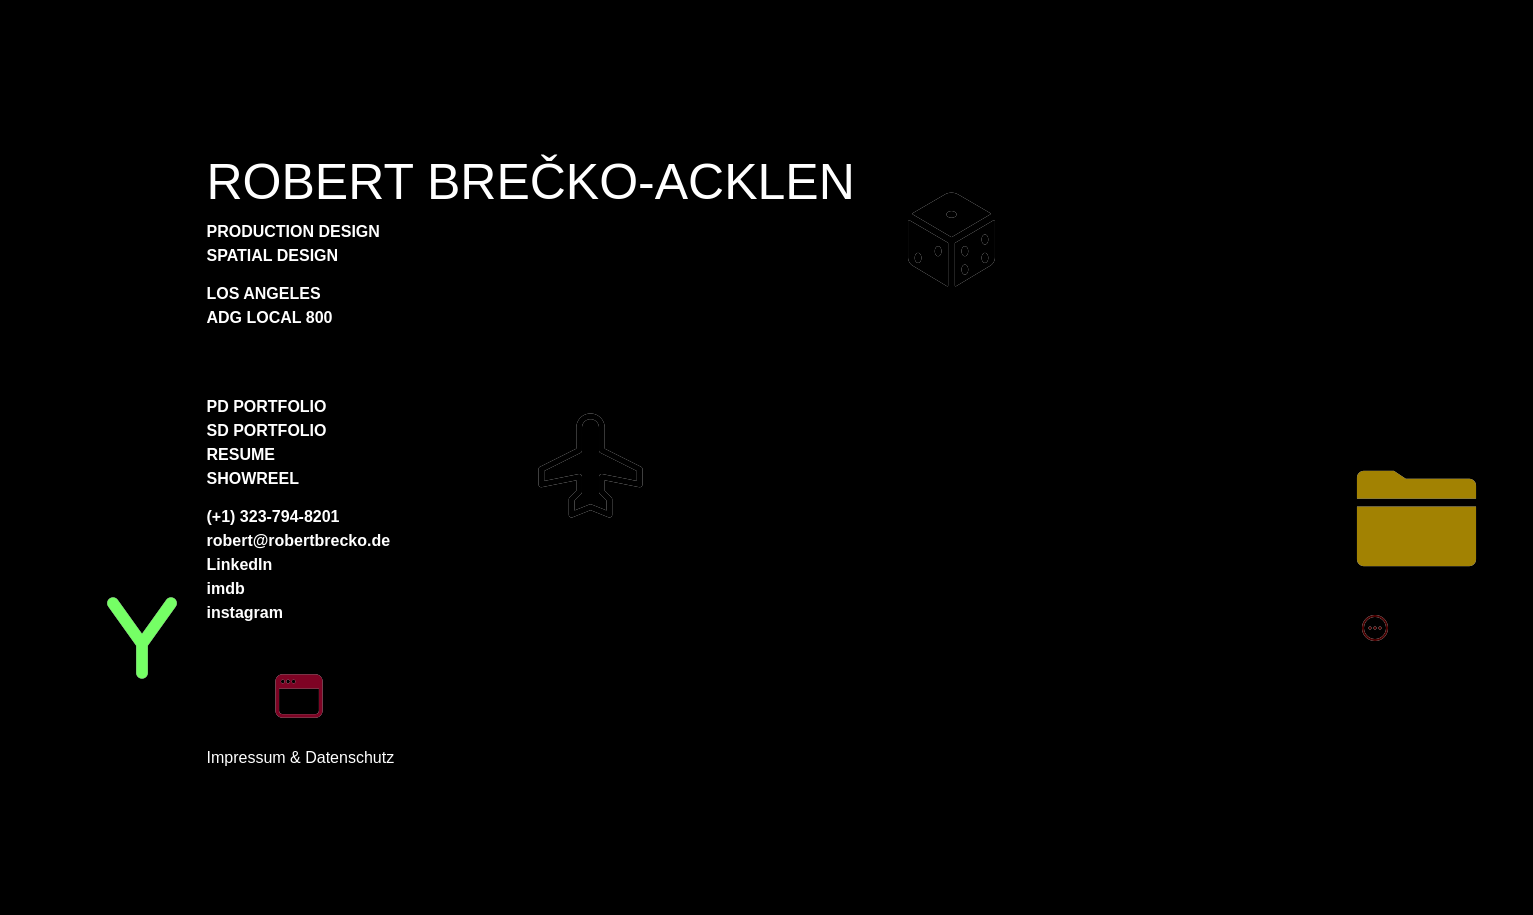 The height and width of the screenshot is (915, 1533). Describe the element at coordinates (299, 696) in the screenshot. I see `open a new window` at that location.